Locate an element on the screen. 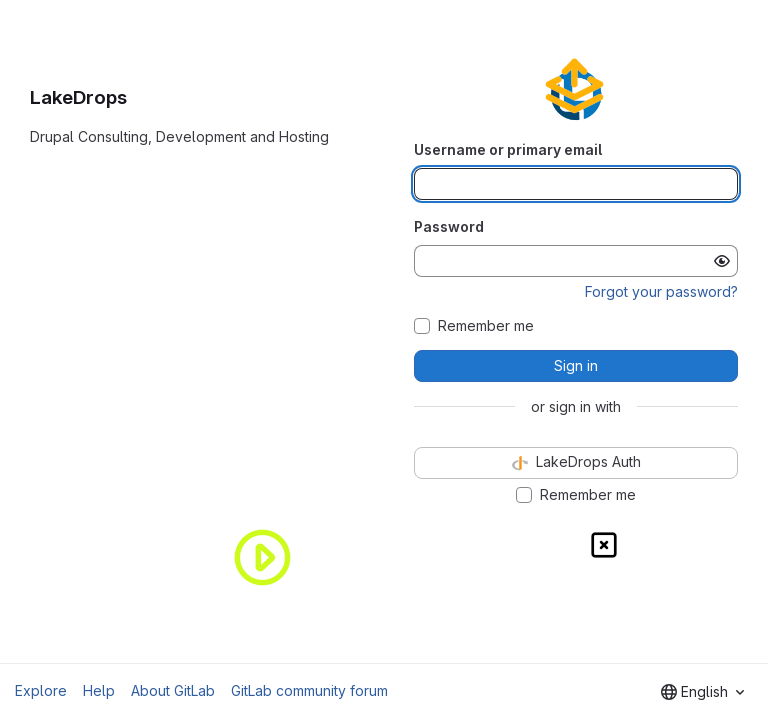 Image resolution: width=768 pixels, height=720 pixels. play media or video content is located at coordinates (262, 557).